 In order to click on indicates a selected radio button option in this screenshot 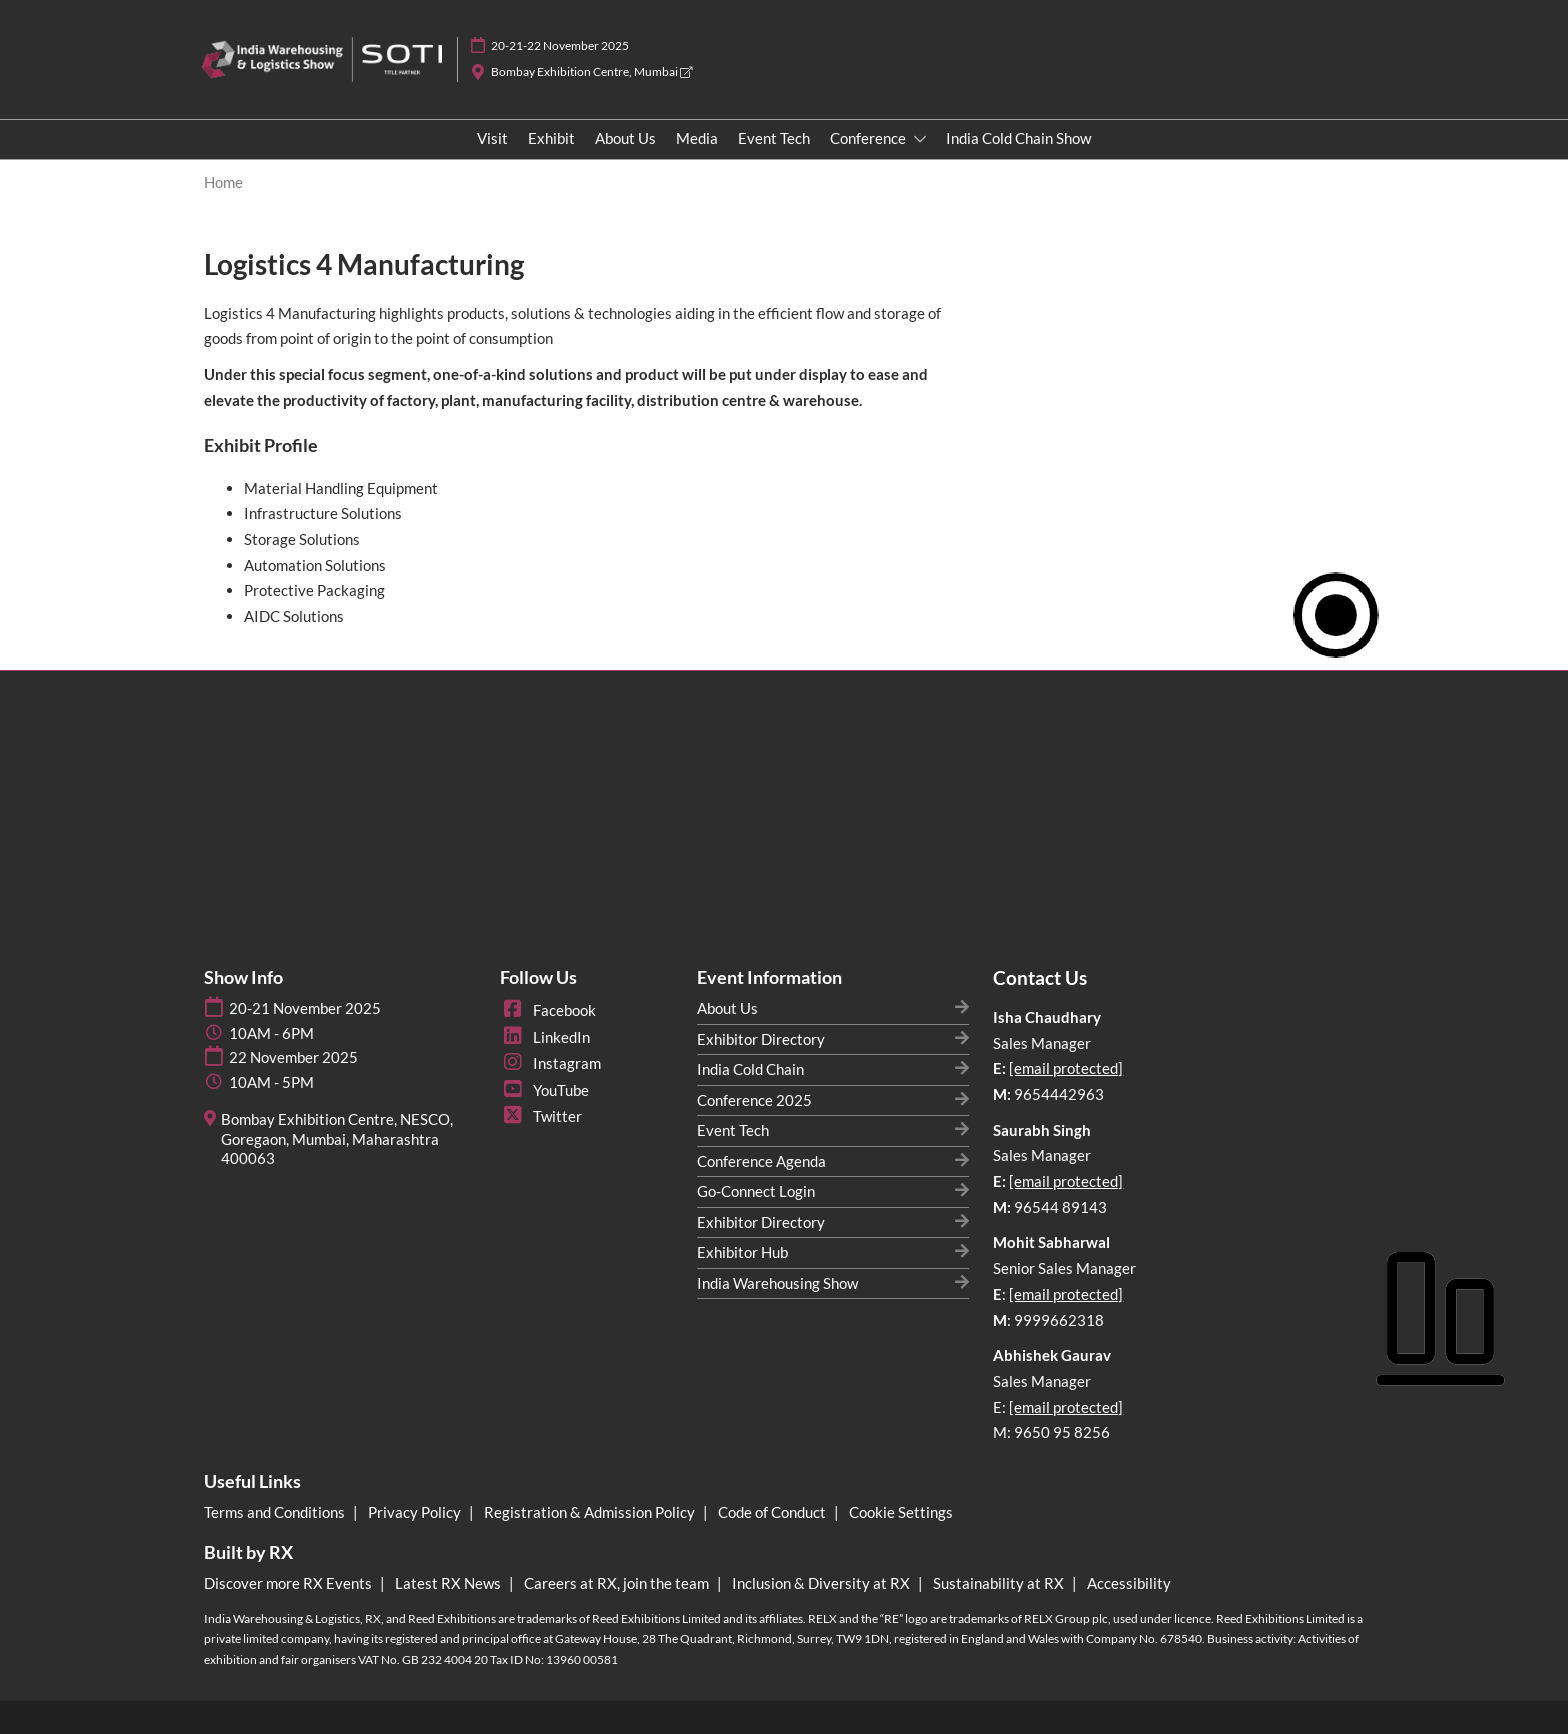, I will do `click(1336, 615)`.